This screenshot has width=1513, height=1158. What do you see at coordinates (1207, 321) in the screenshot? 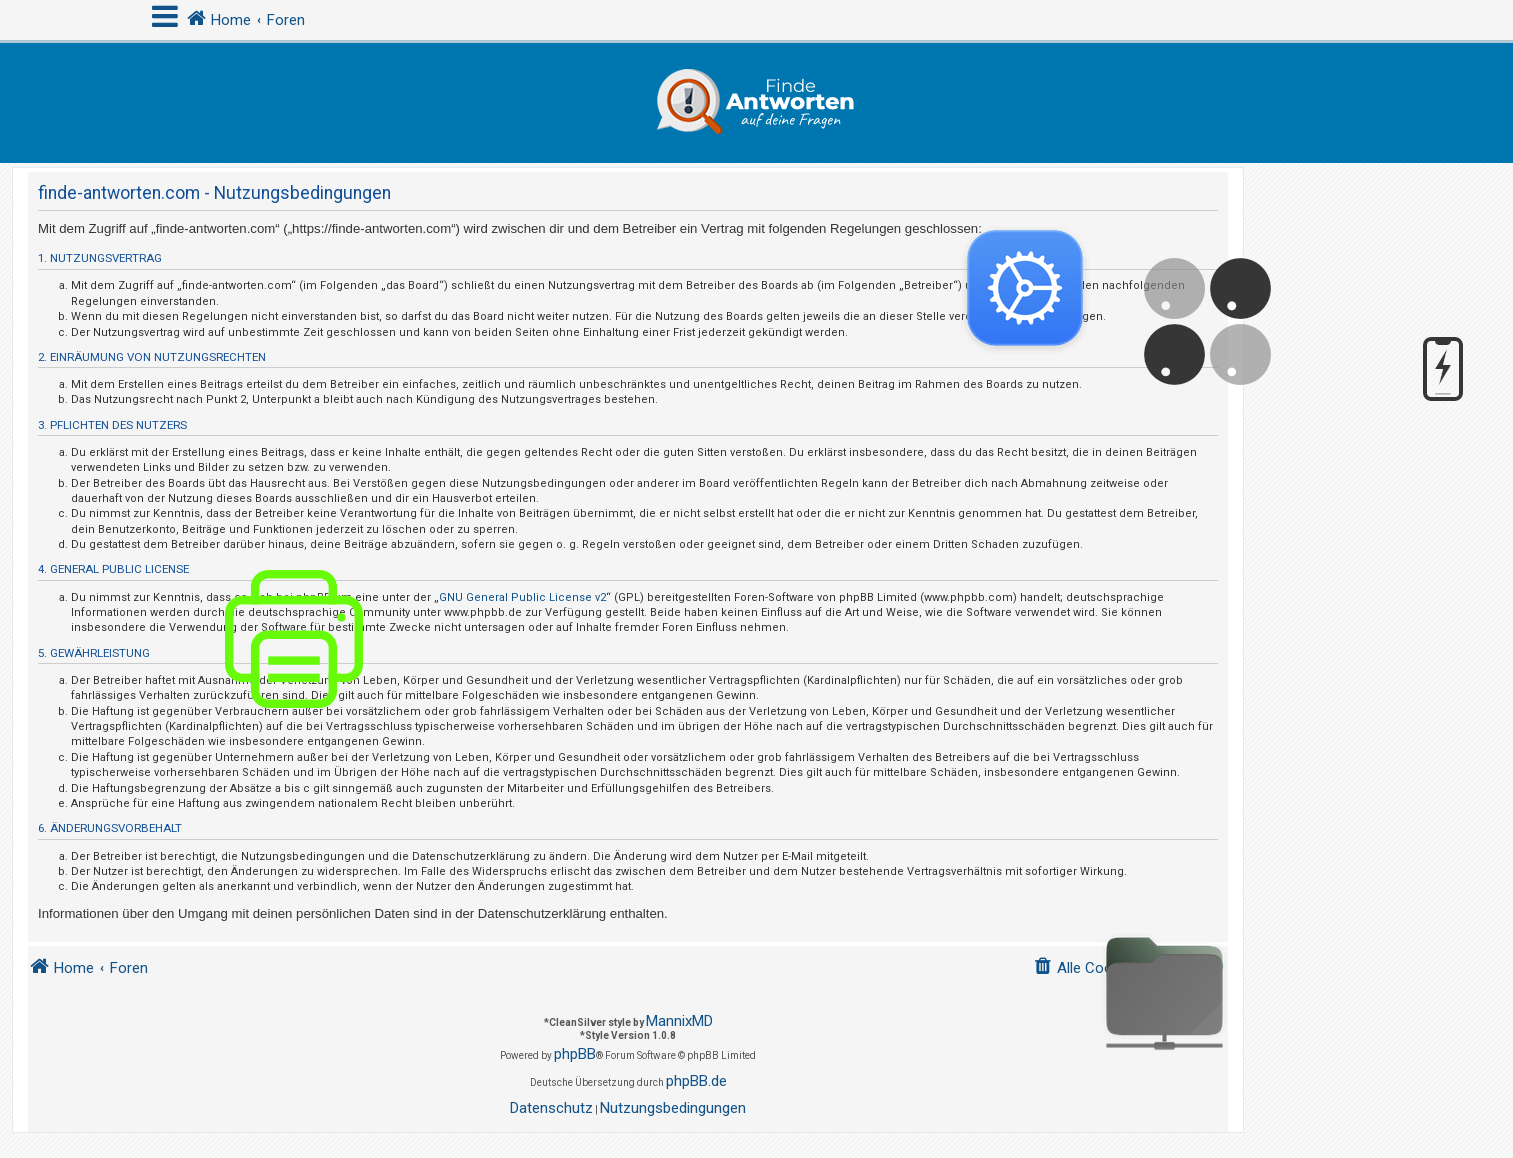
I see `launch swell foop puzzle game` at bounding box center [1207, 321].